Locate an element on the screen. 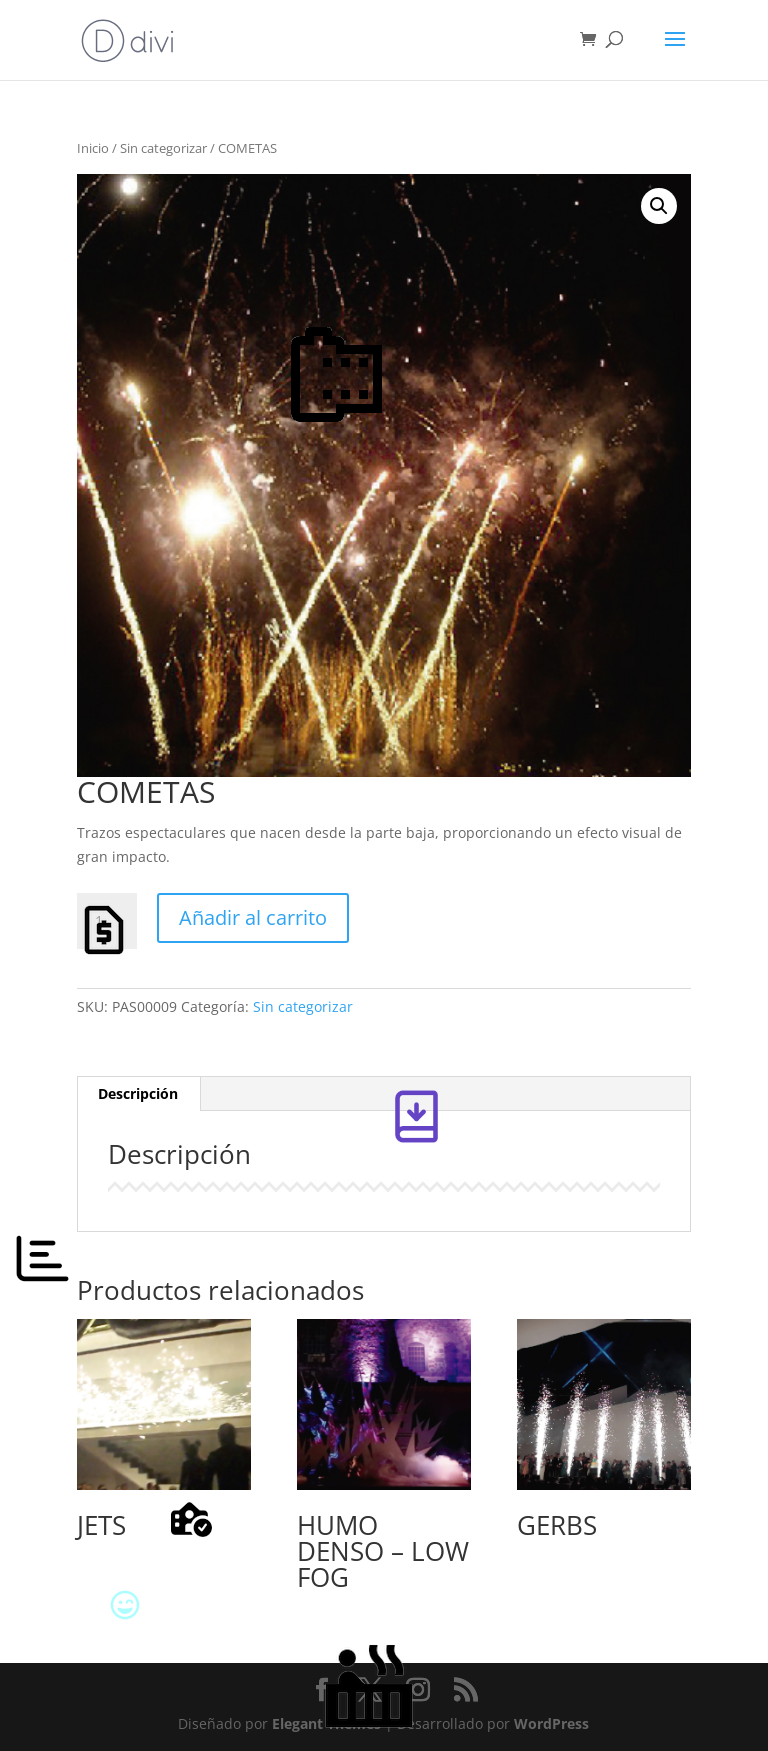 The width and height of the screenshot is (768, 1751). download a book or ebook is located at coordinates (416, 1116).